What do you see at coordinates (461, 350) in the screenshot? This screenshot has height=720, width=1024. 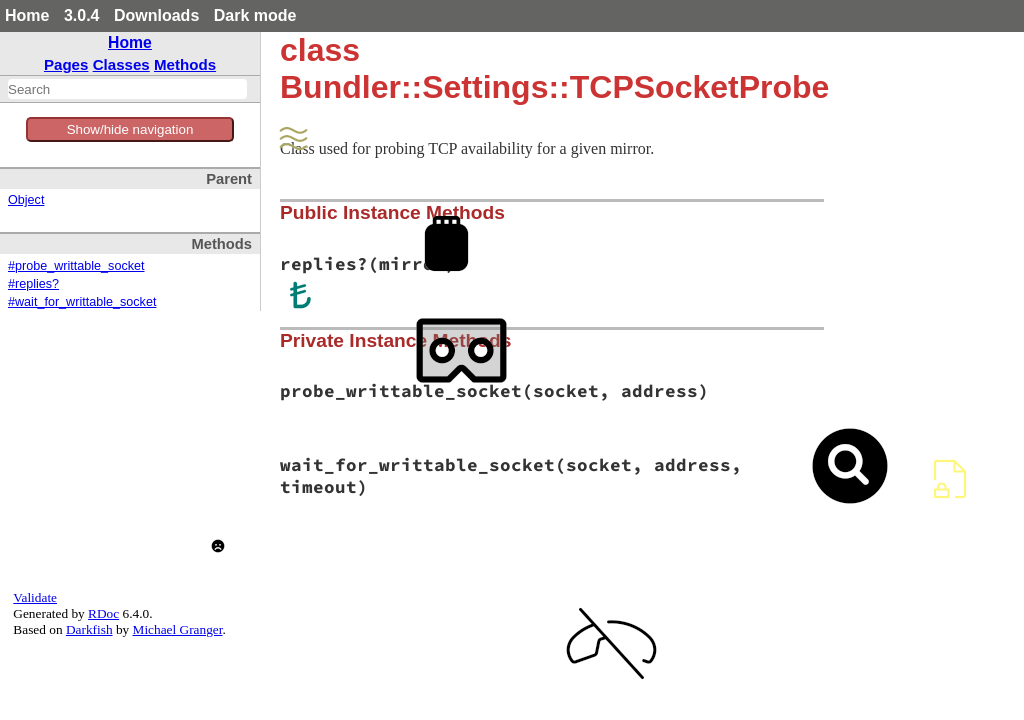 I see `launch virtual reality or VR mode` at bounding box center [461, 350].